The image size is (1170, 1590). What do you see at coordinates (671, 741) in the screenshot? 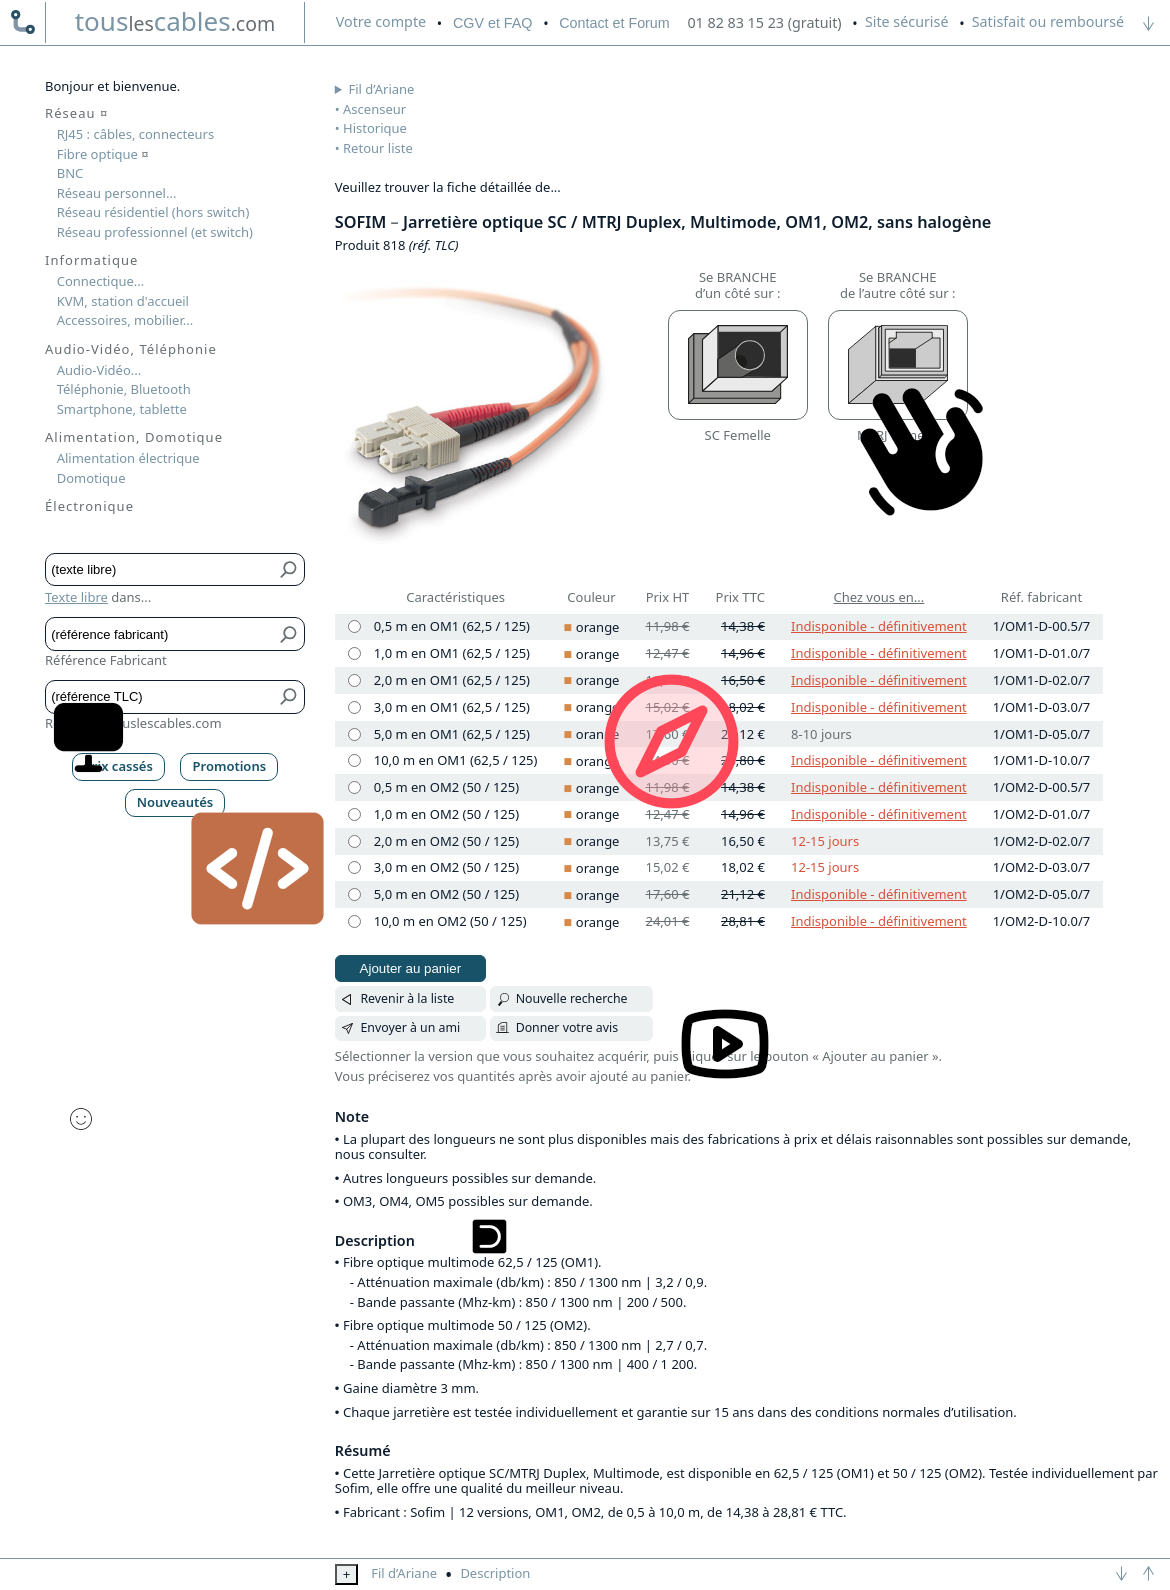
I see `access navigation or directions` at bounding box center [671, 741].